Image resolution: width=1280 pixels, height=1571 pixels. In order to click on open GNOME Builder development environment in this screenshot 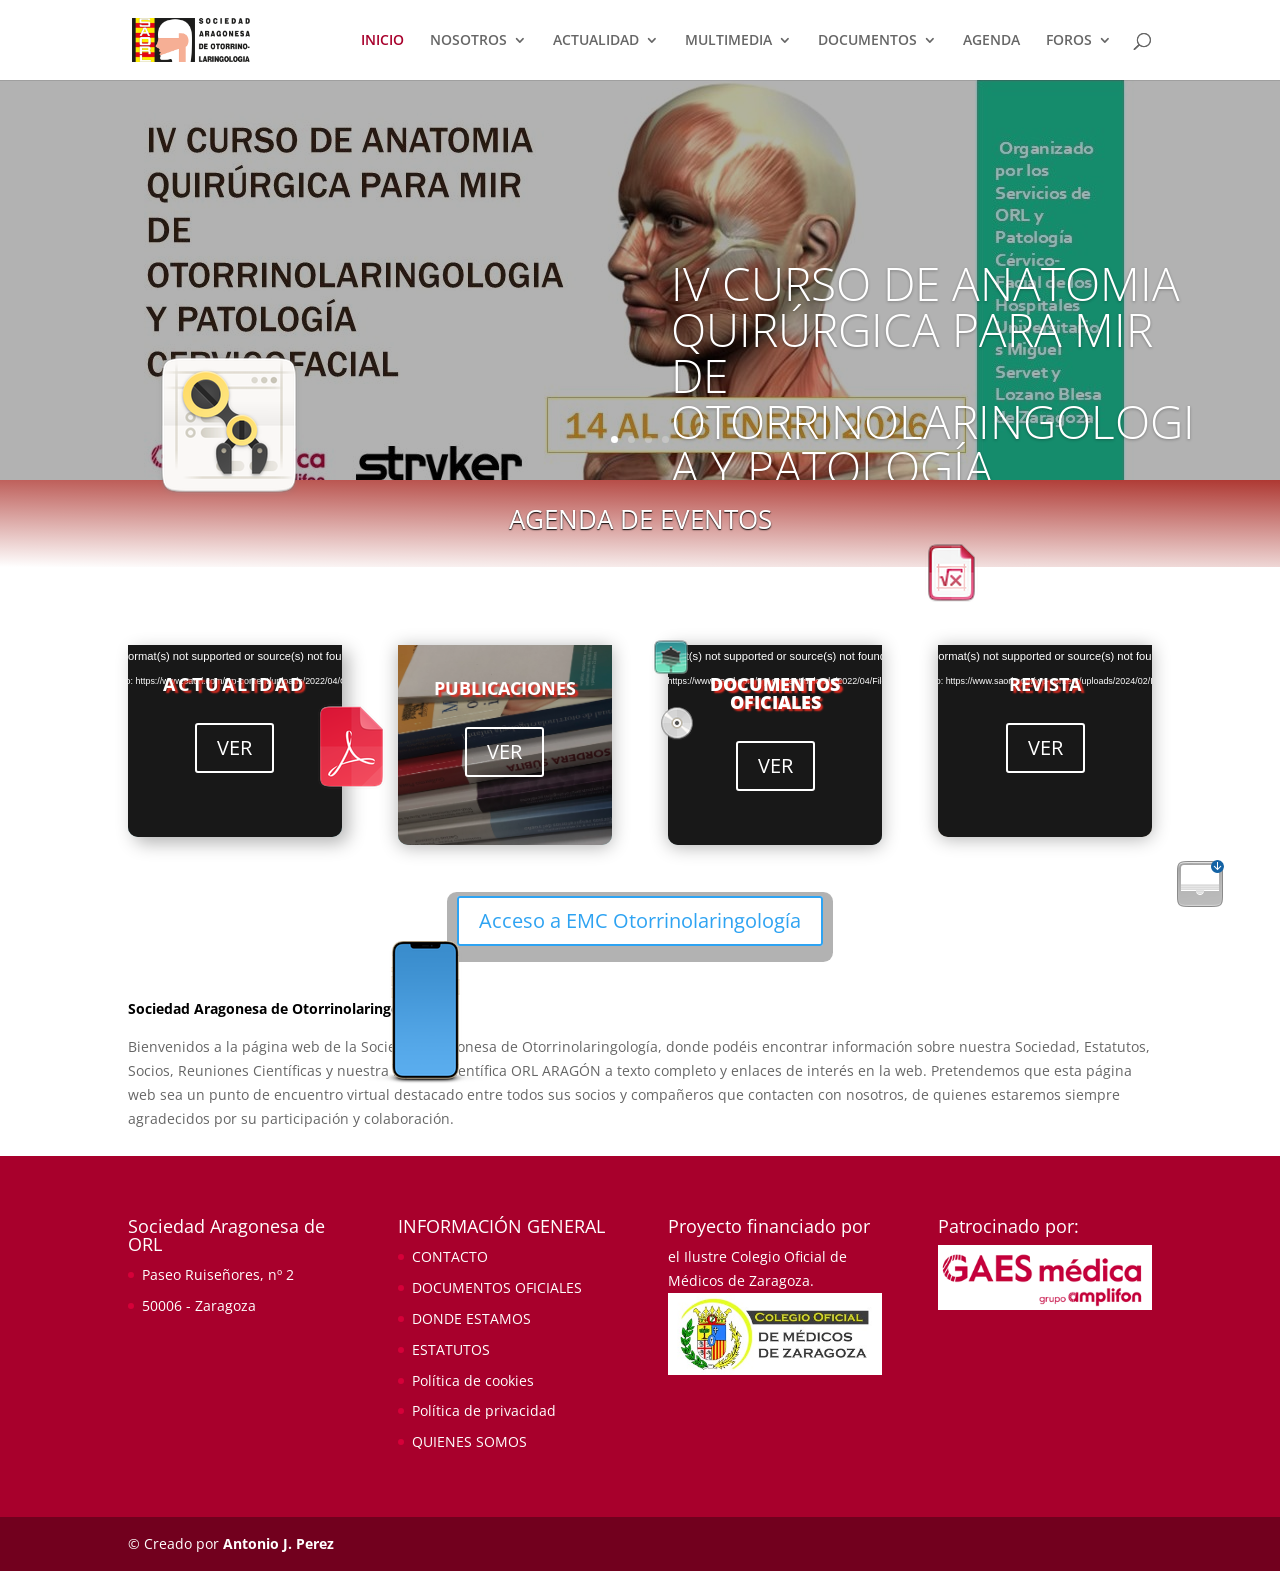, I will do `click(229, 425)`.